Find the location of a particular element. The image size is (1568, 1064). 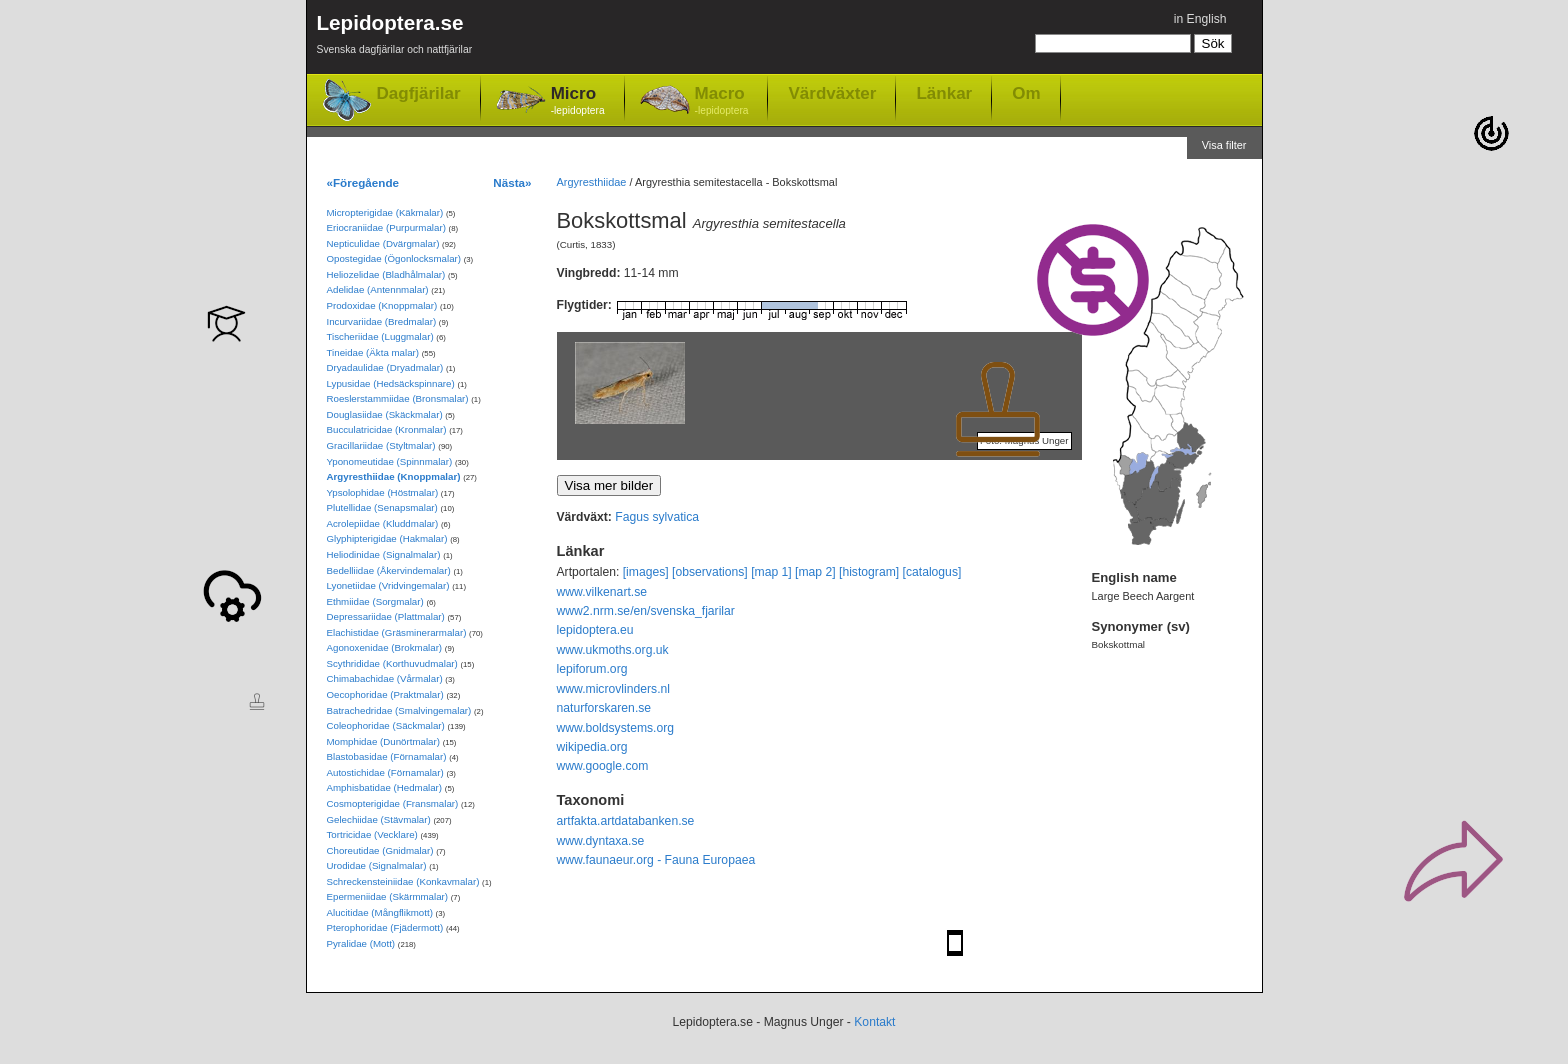

access cloud service settings is located at coordinates (232, 596).